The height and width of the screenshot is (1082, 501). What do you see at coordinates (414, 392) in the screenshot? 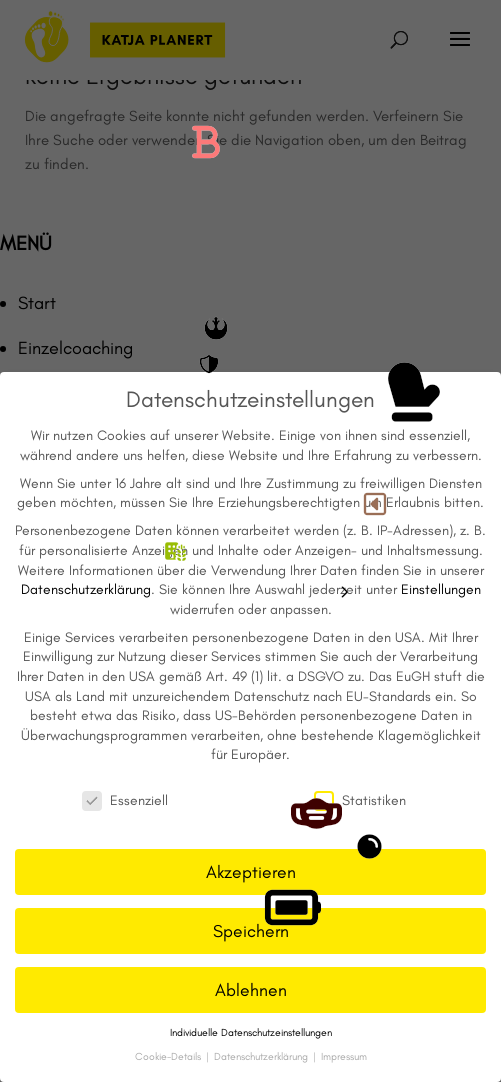
I see `indicates cold weather or winter conditions` at bounding box center [414, 392].